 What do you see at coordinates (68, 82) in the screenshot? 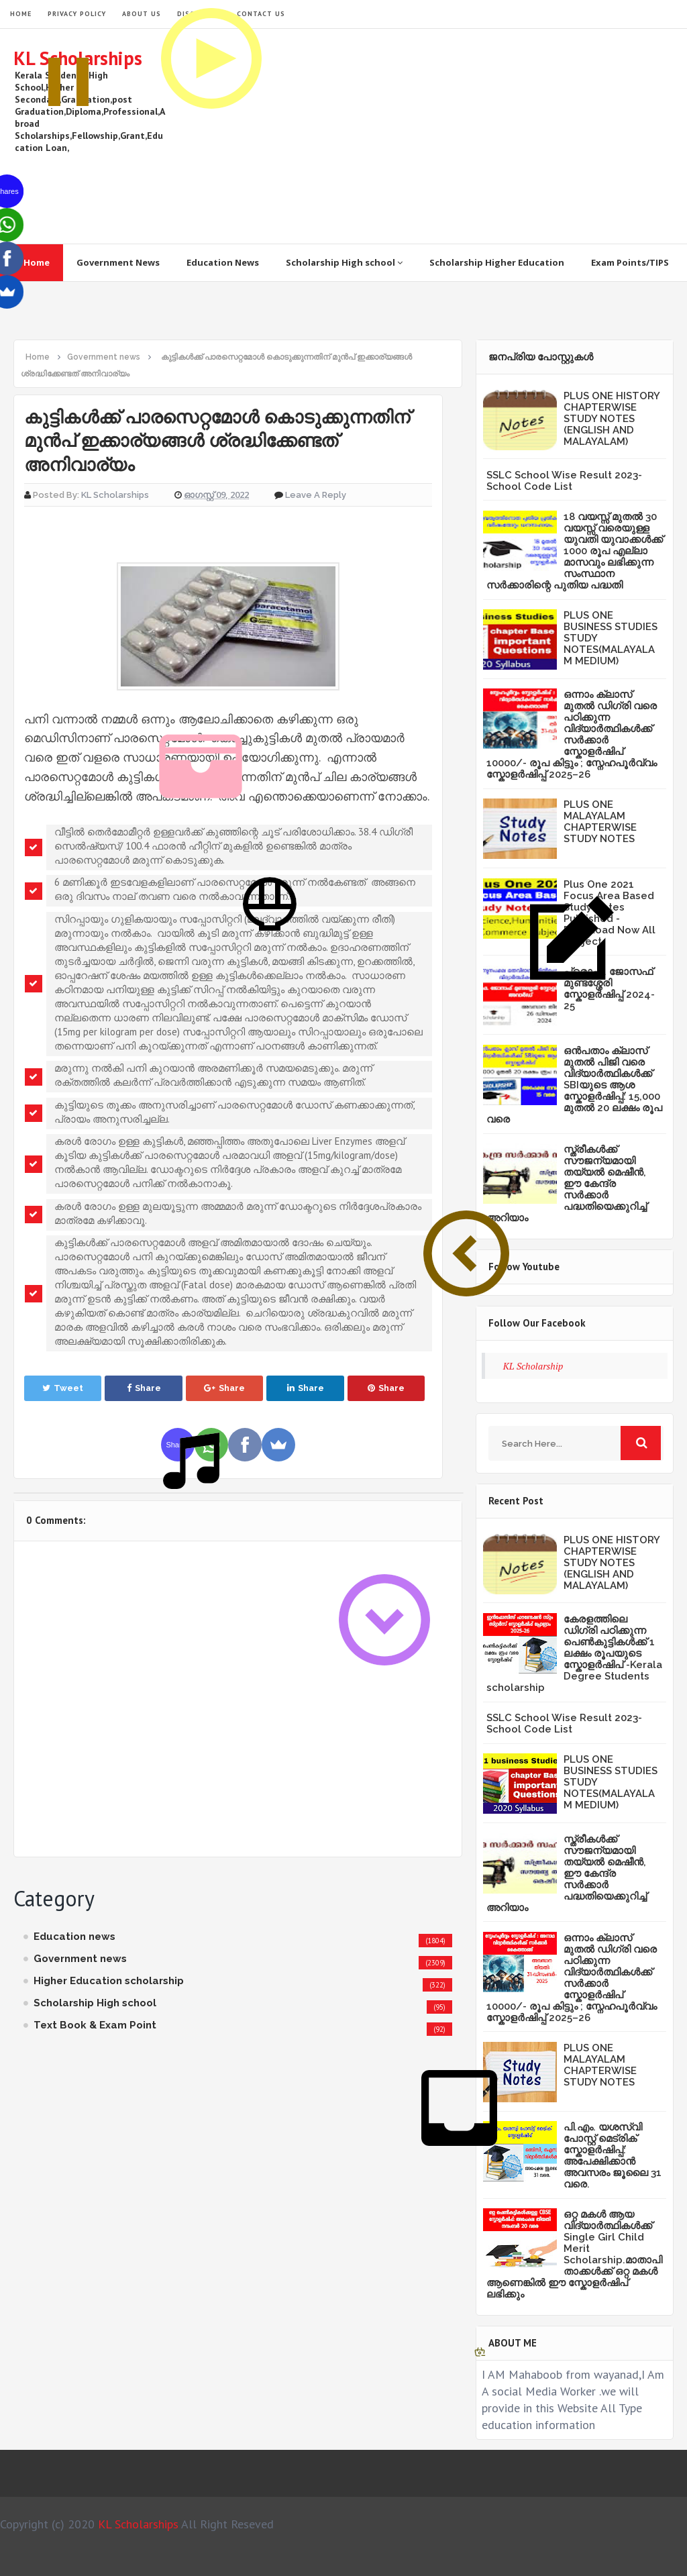
I see `pause media playback` at bounding box center [68, 82].